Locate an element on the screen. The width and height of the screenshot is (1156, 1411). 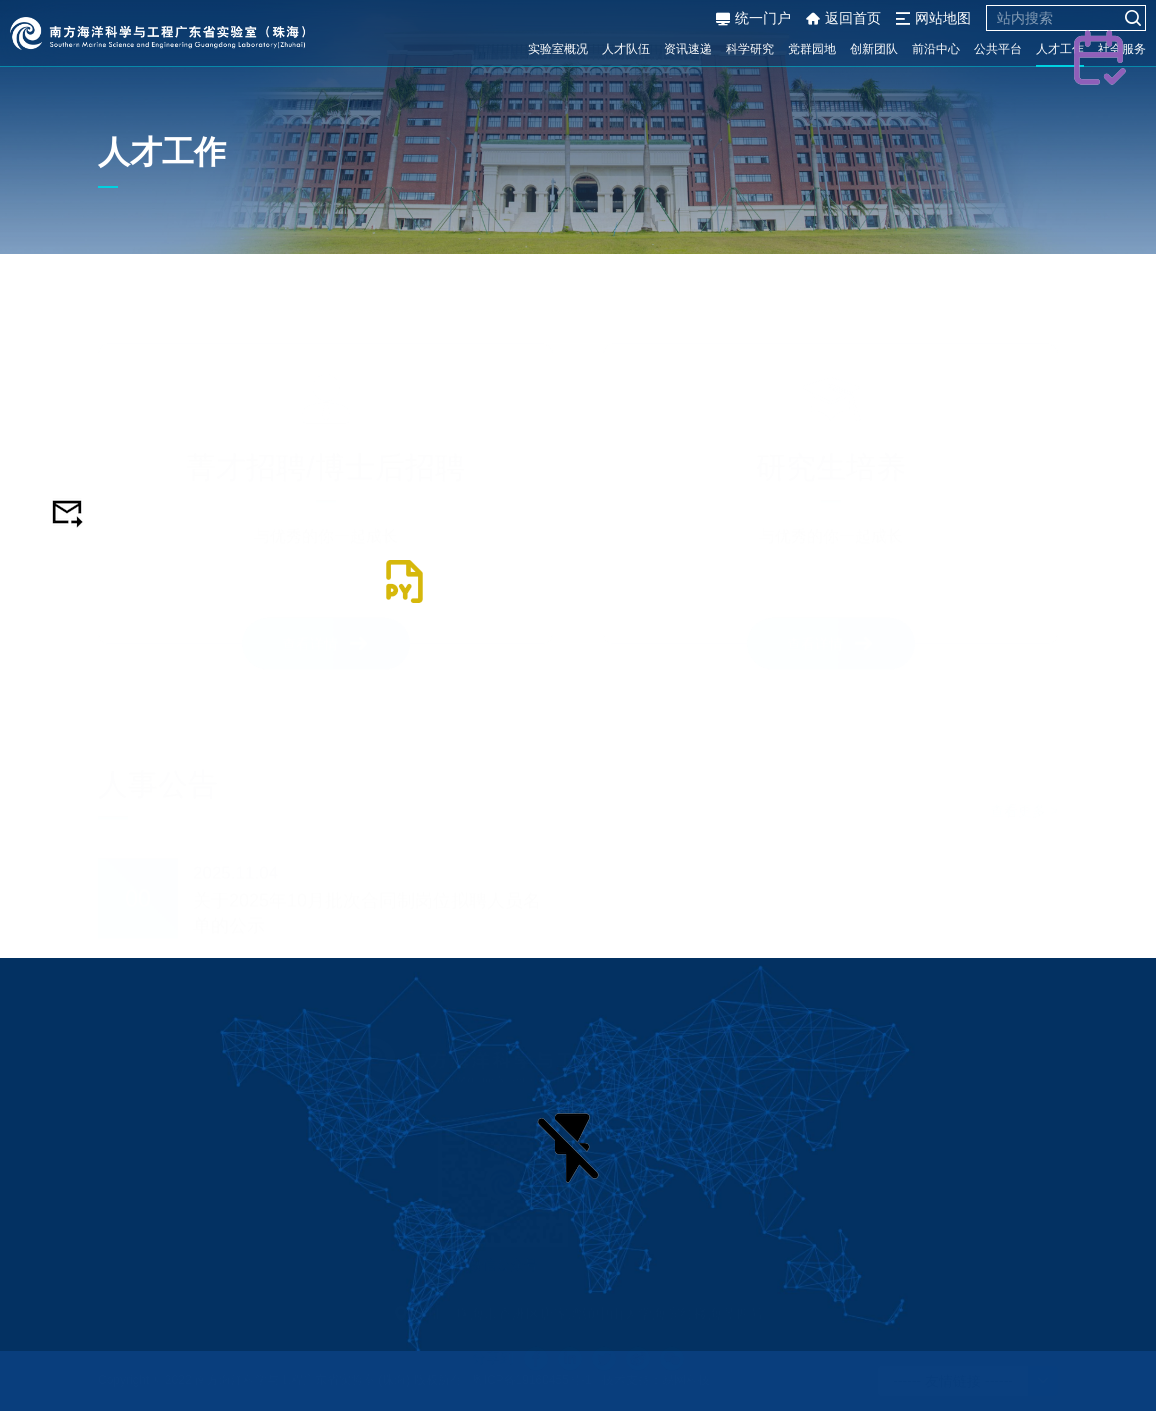
disable camera flash is located at coordinates (573, 1150).